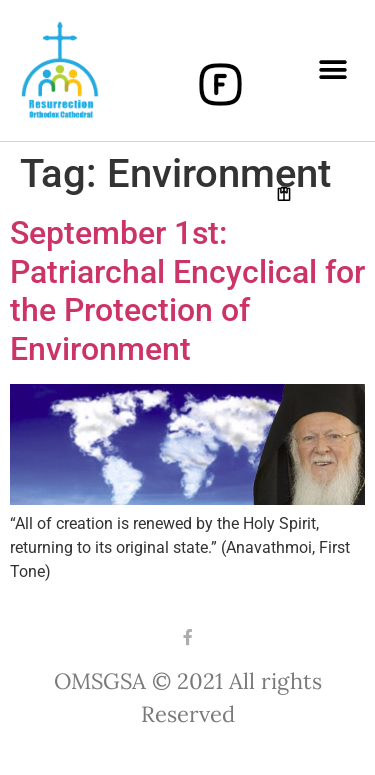 The width and height of the screenshot is (375, 775). What do you see at coordinates (284, 194) in the screenshot?
I see `view folded laundry or clothing items` at bounding box center [284, 194].